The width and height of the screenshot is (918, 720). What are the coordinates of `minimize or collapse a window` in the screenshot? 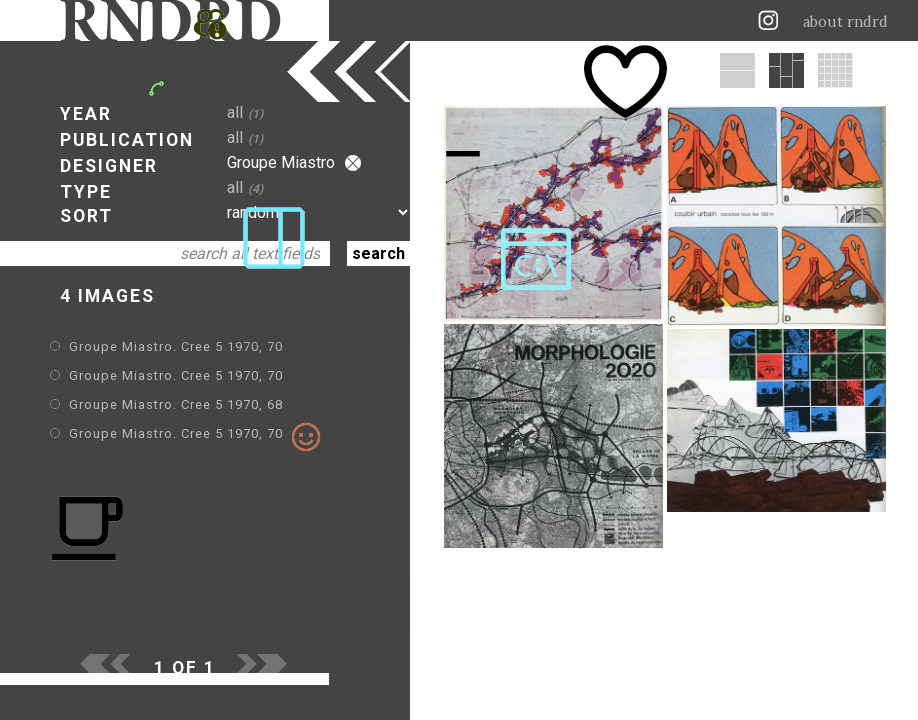 It's located at (463, 151).